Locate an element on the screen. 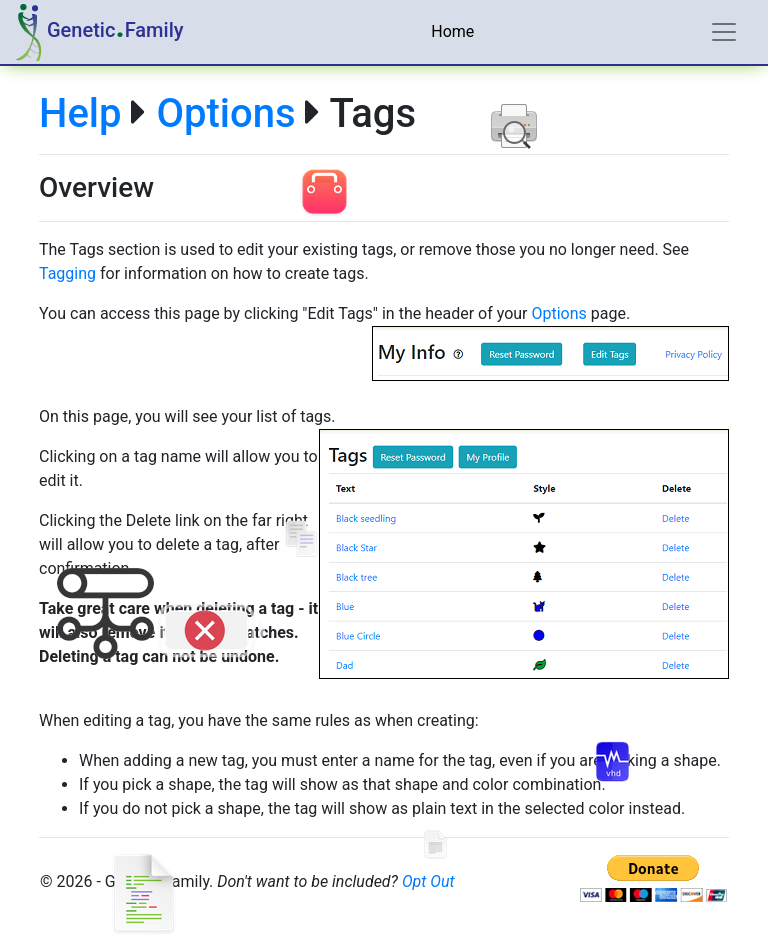 The height and width of the screenshot is (946, 768). a COBOL source code file is located at coordinates (144, 894).